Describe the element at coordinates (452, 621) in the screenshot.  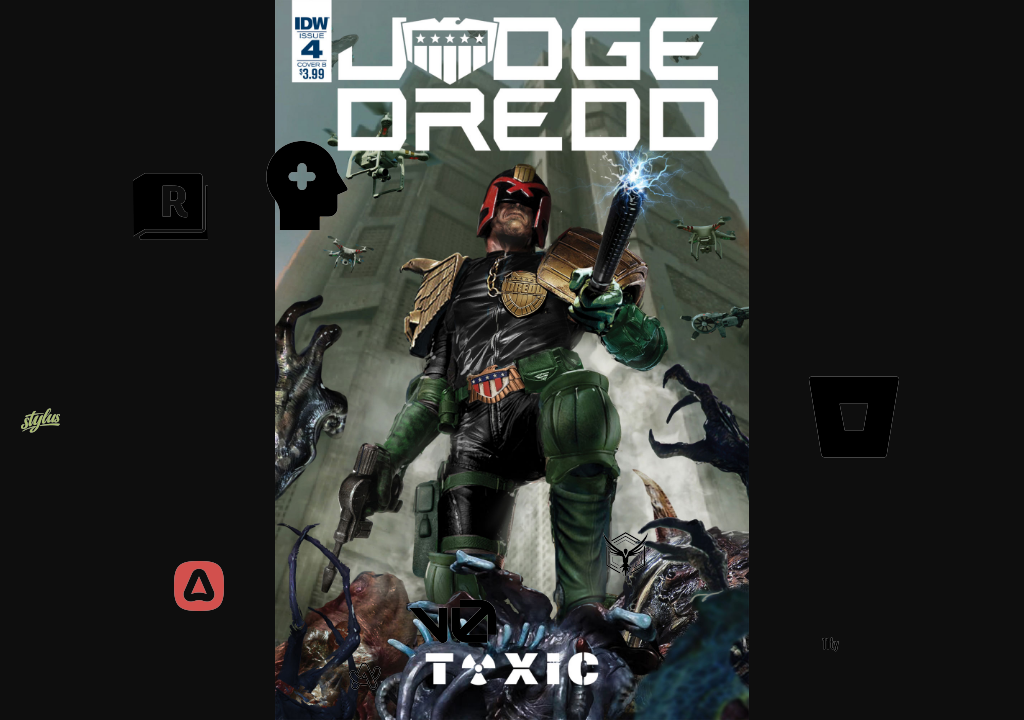
I see `v0 by Vercel logo` at that location.